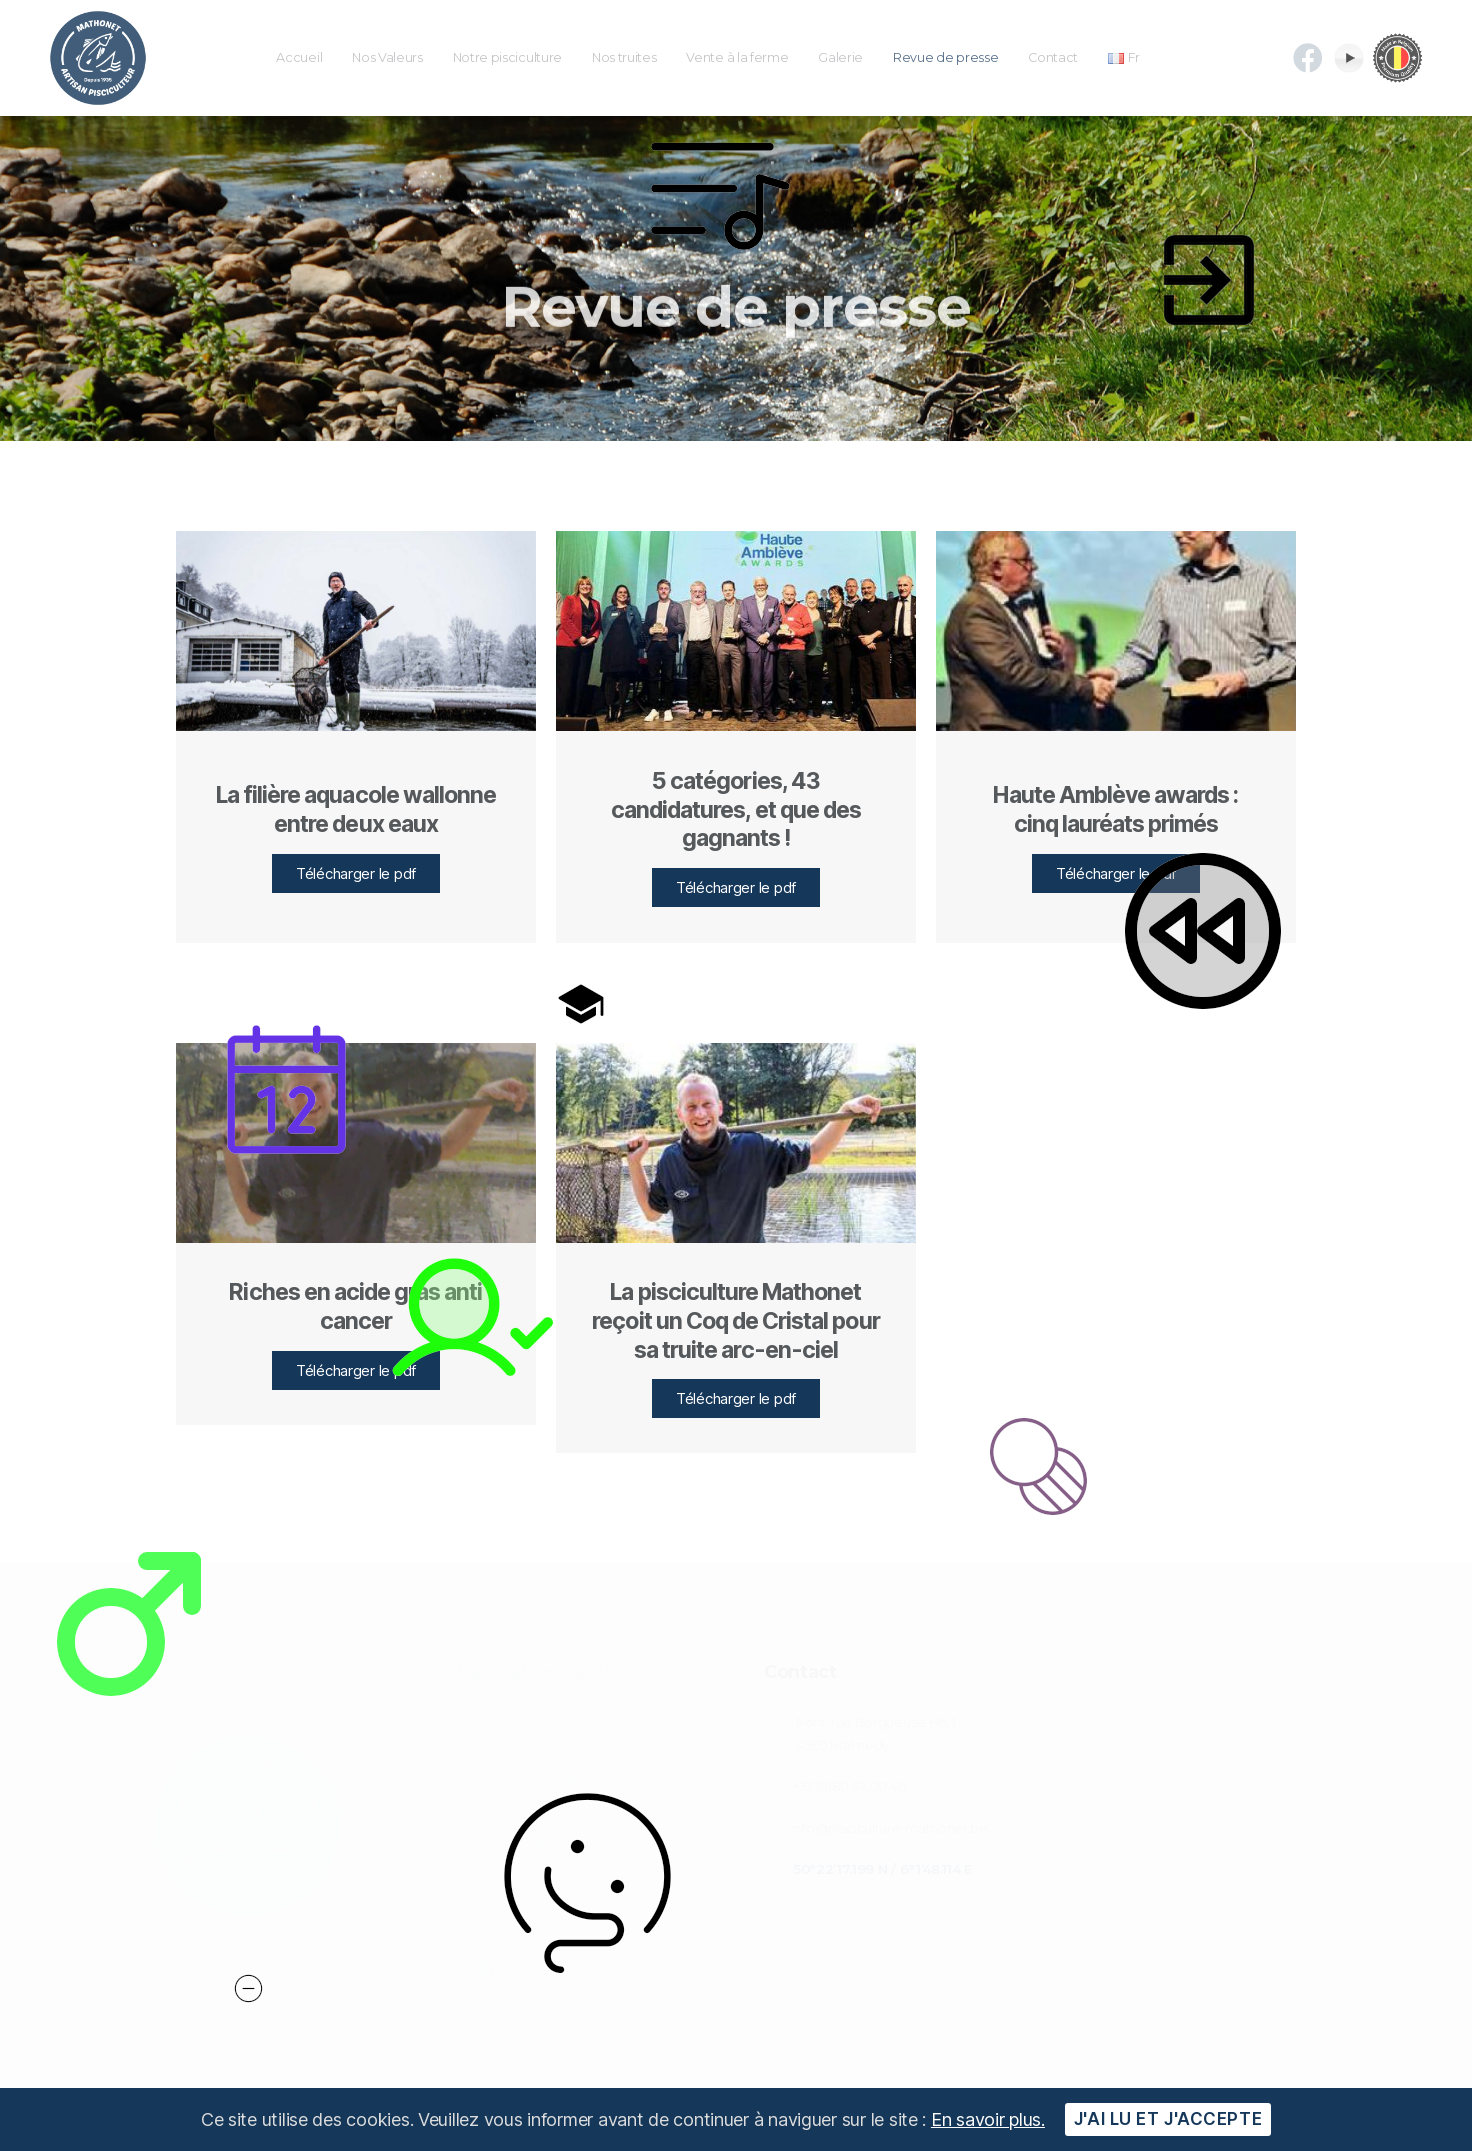 This screenshot has height=2151, width=1472. I want to click on rewind or skip backward in media playback, so click(1203, 931).